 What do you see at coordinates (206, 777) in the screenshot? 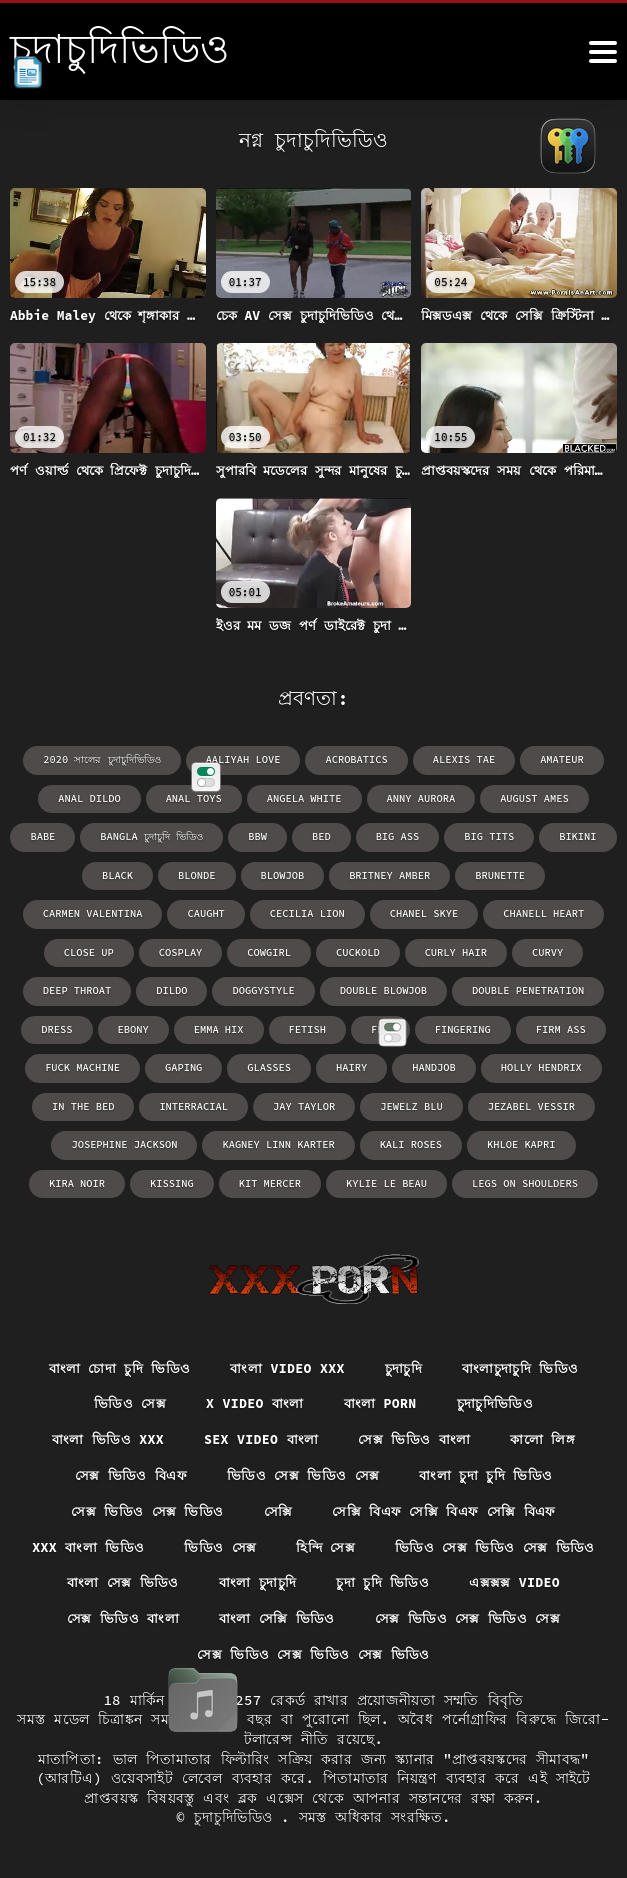
I see `open gnome tweaks to customize desktop settings` at bounding box center [206, 777].